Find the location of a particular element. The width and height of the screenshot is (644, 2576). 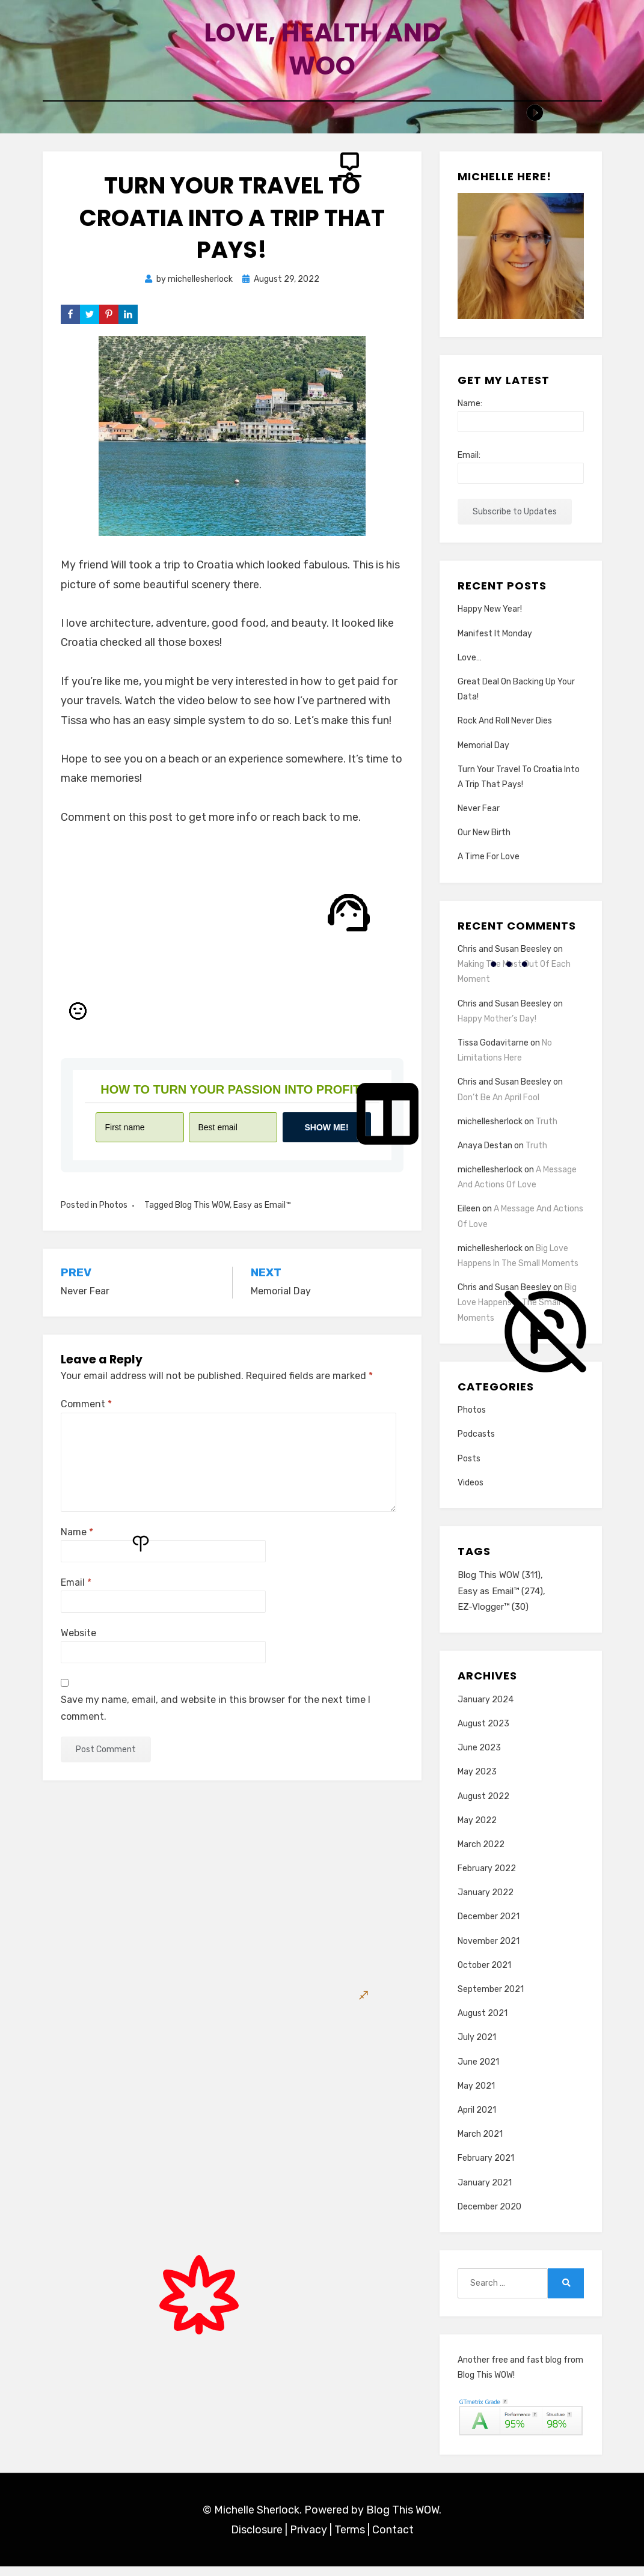

no parking available is located at coordinates (545, 1332).